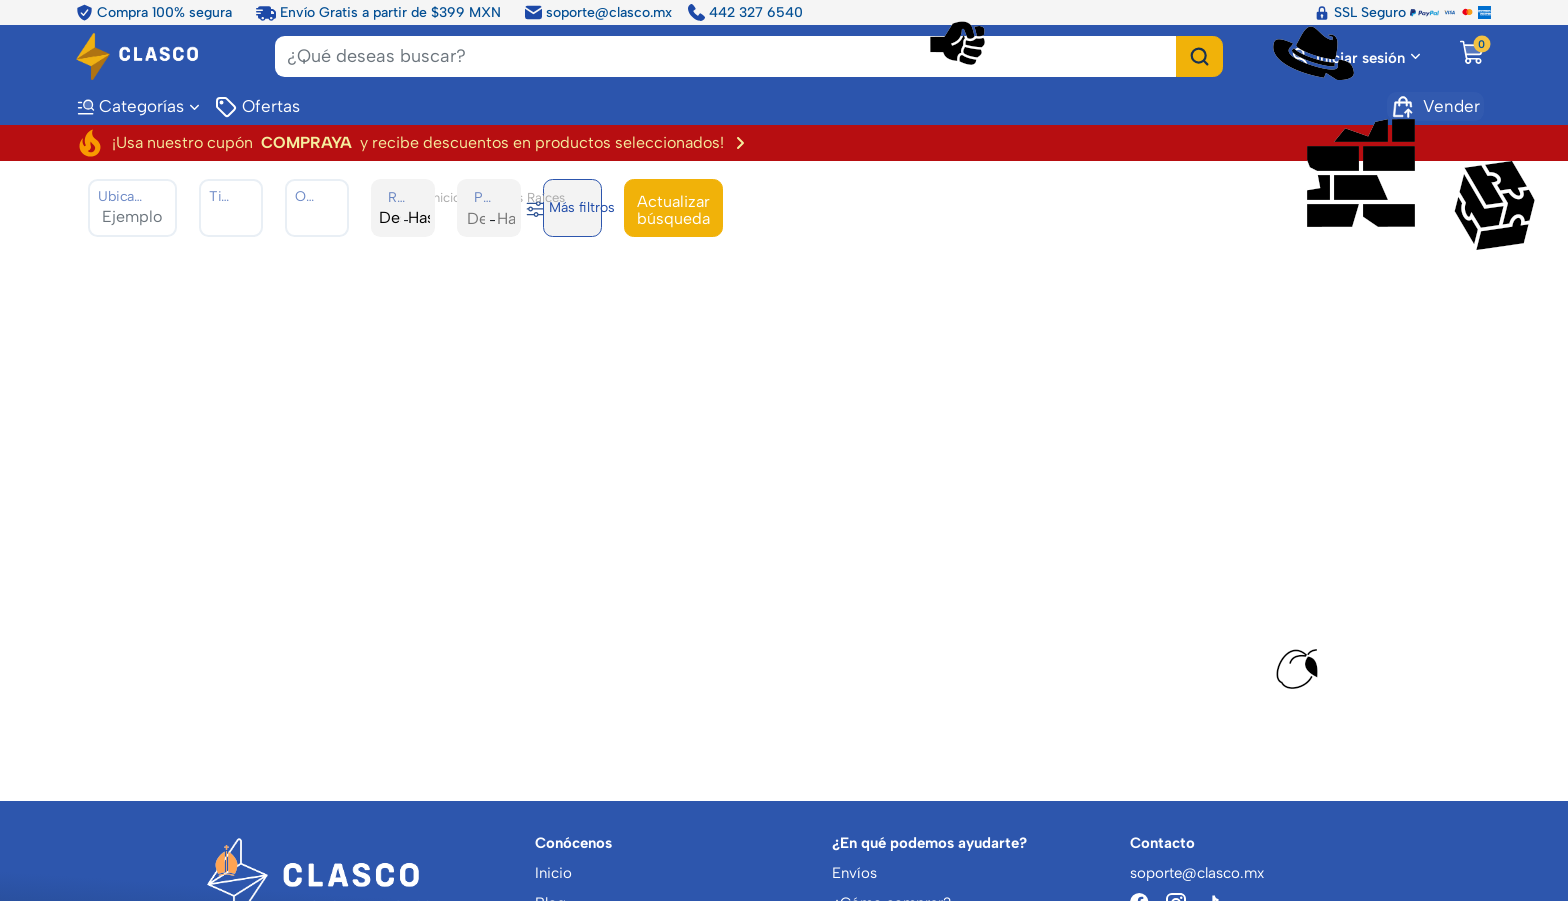 This screenshot has width=1568, height=901. What do you see at coordinates (1494, 205) in the screenshot?
I see `access puzzle or jigsaw game` at bounding box center [1494, 205].